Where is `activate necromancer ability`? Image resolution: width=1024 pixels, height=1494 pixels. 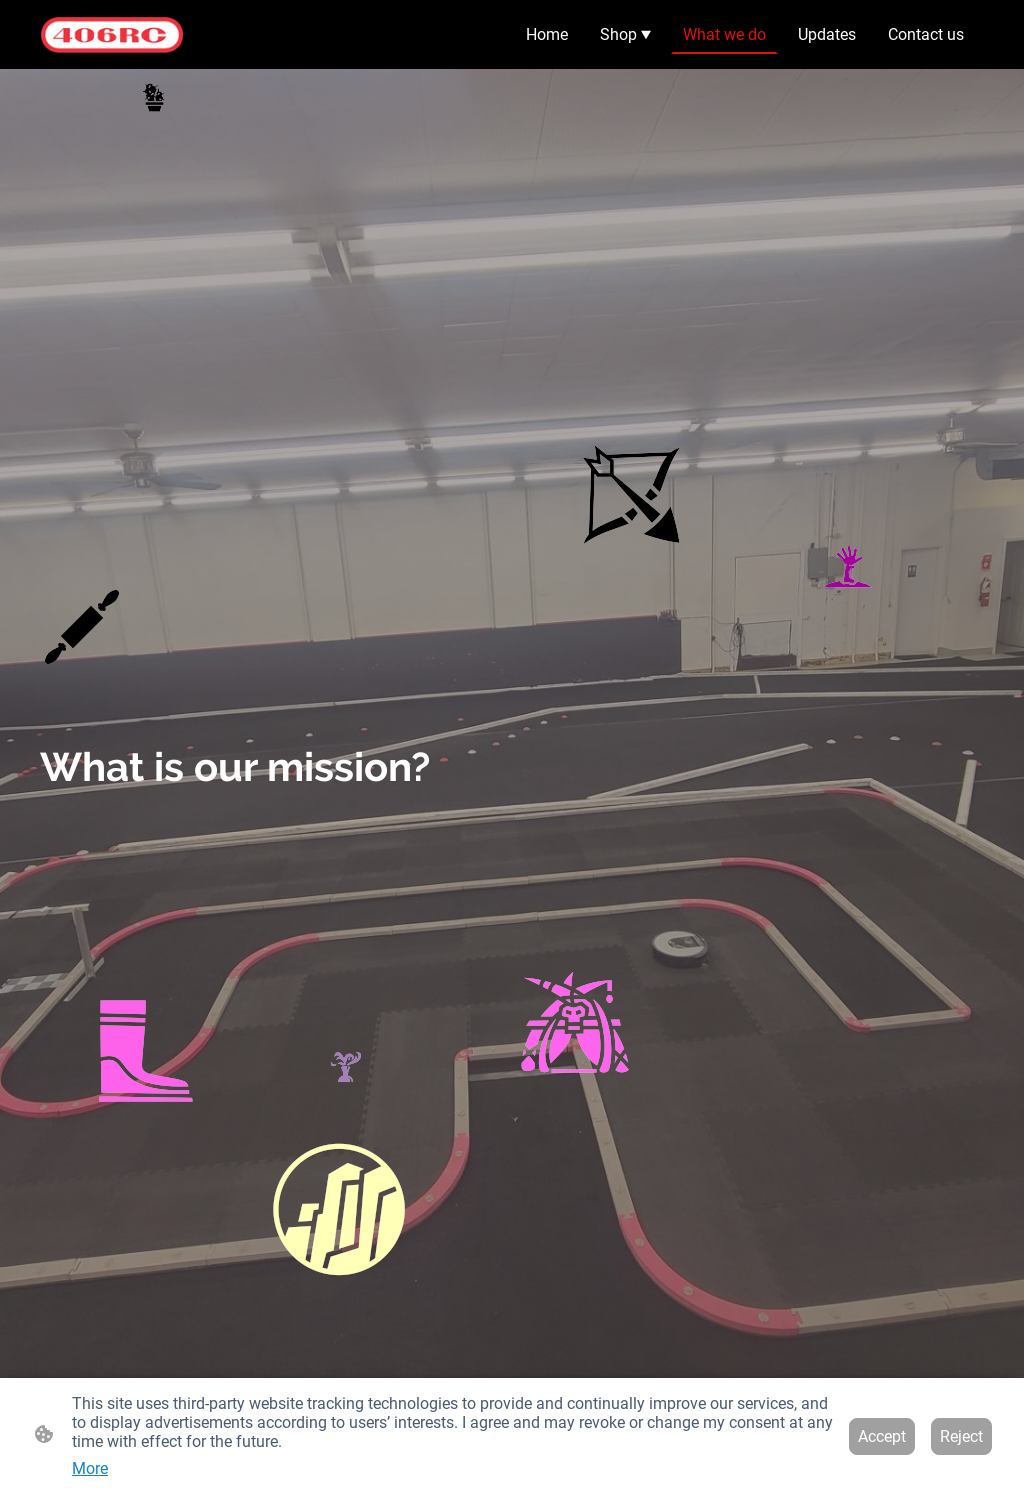
activate necromancer ability is located at coordinates (848, 563).